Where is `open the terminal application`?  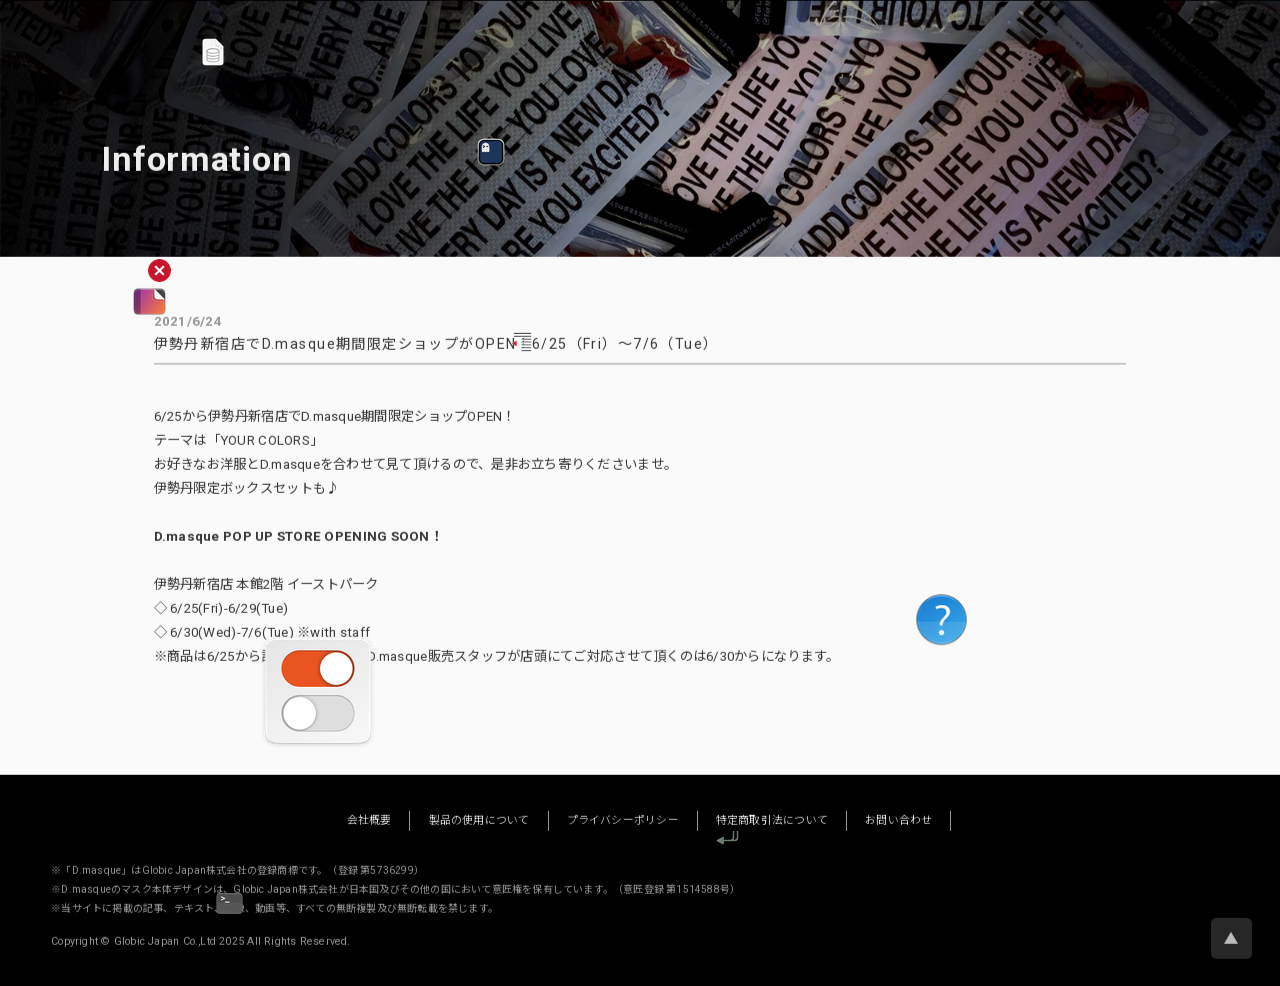
open the terminal application is located at coordinates (229, 903).